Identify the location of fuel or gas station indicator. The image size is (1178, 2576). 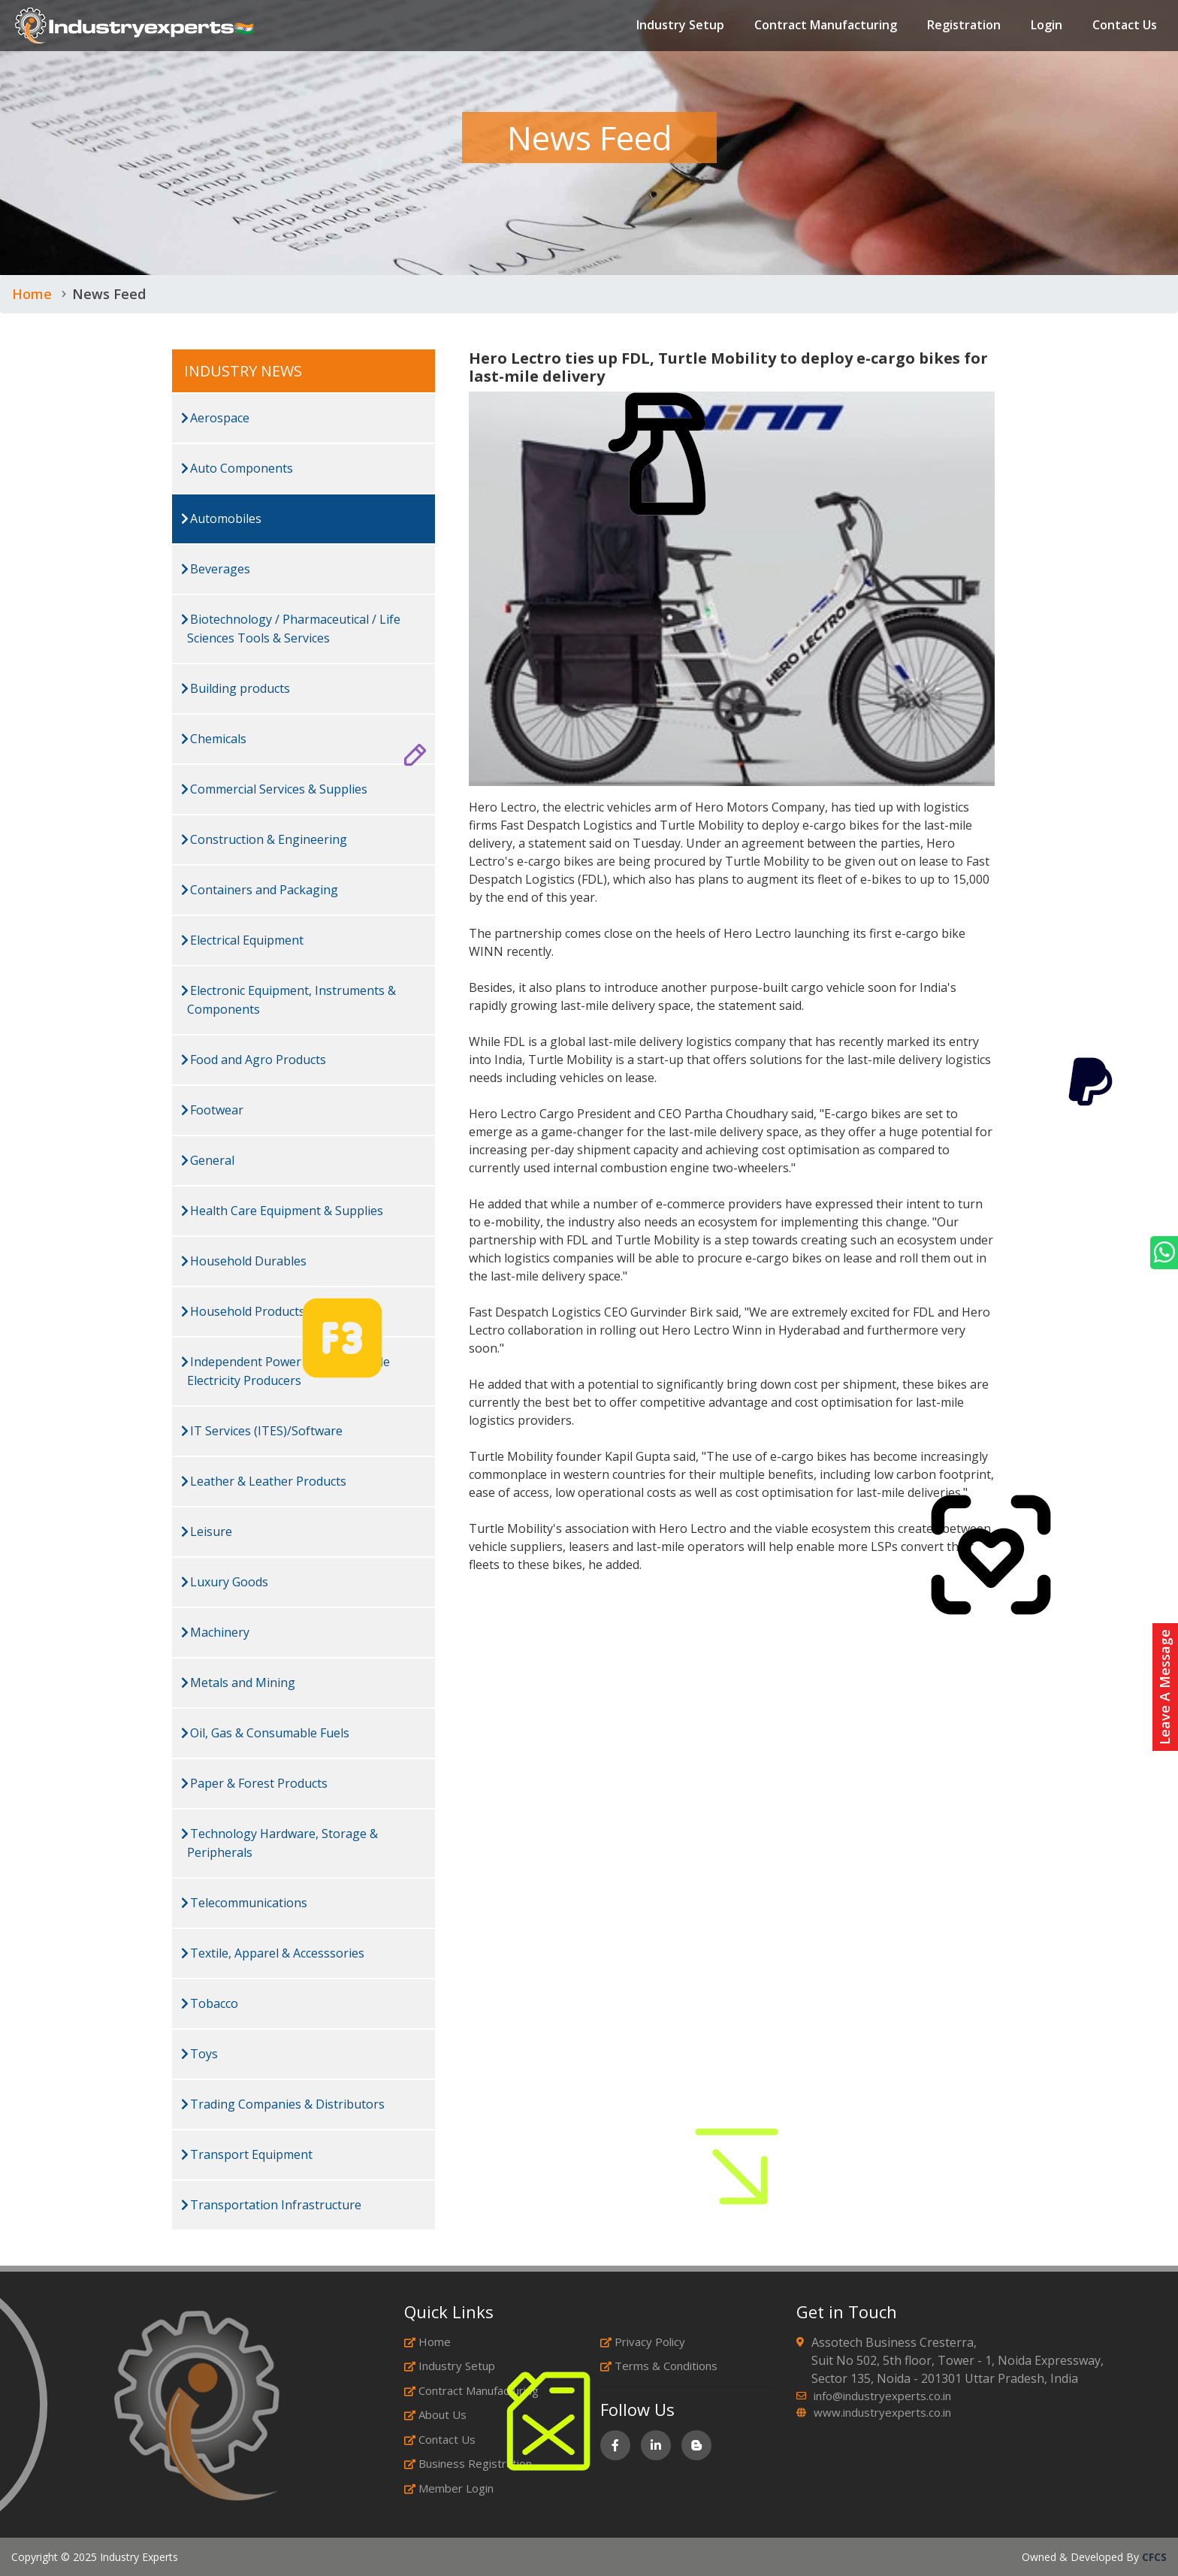
(548, 2421).